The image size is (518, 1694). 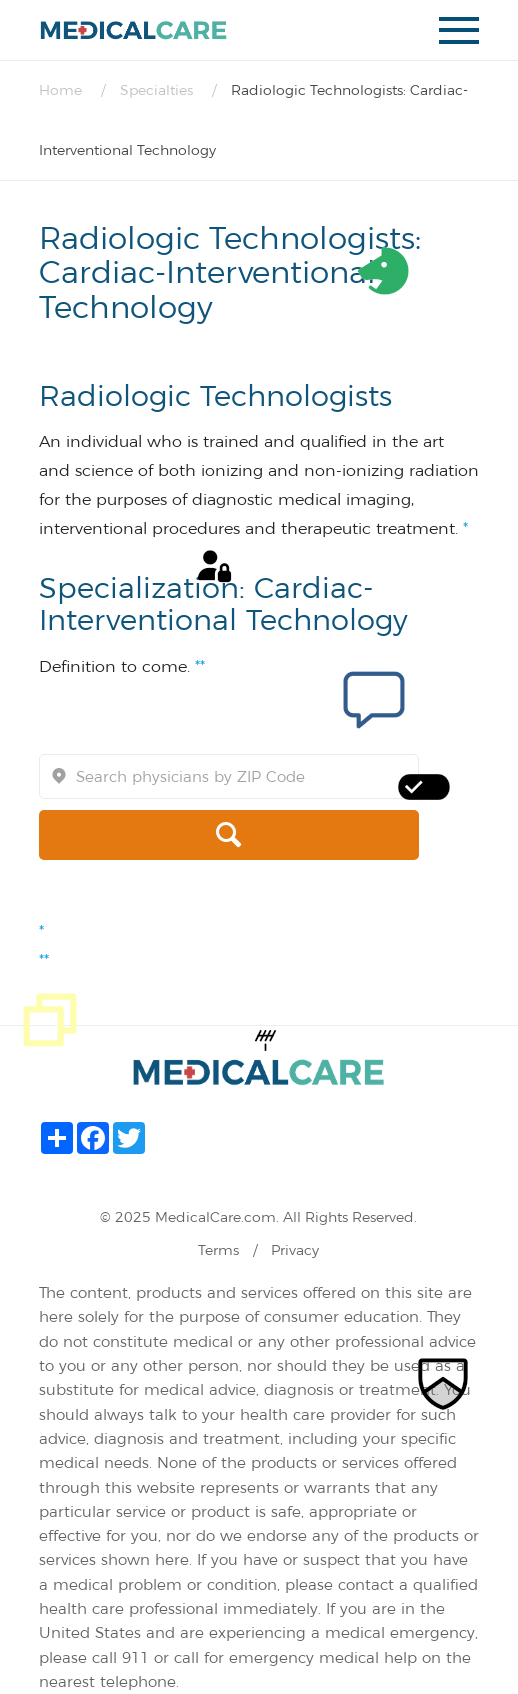 What do you see at coordinates (424, 787) in the screenshot?
I see `toggle setting enabled or active` at bounding box center [424, 787].